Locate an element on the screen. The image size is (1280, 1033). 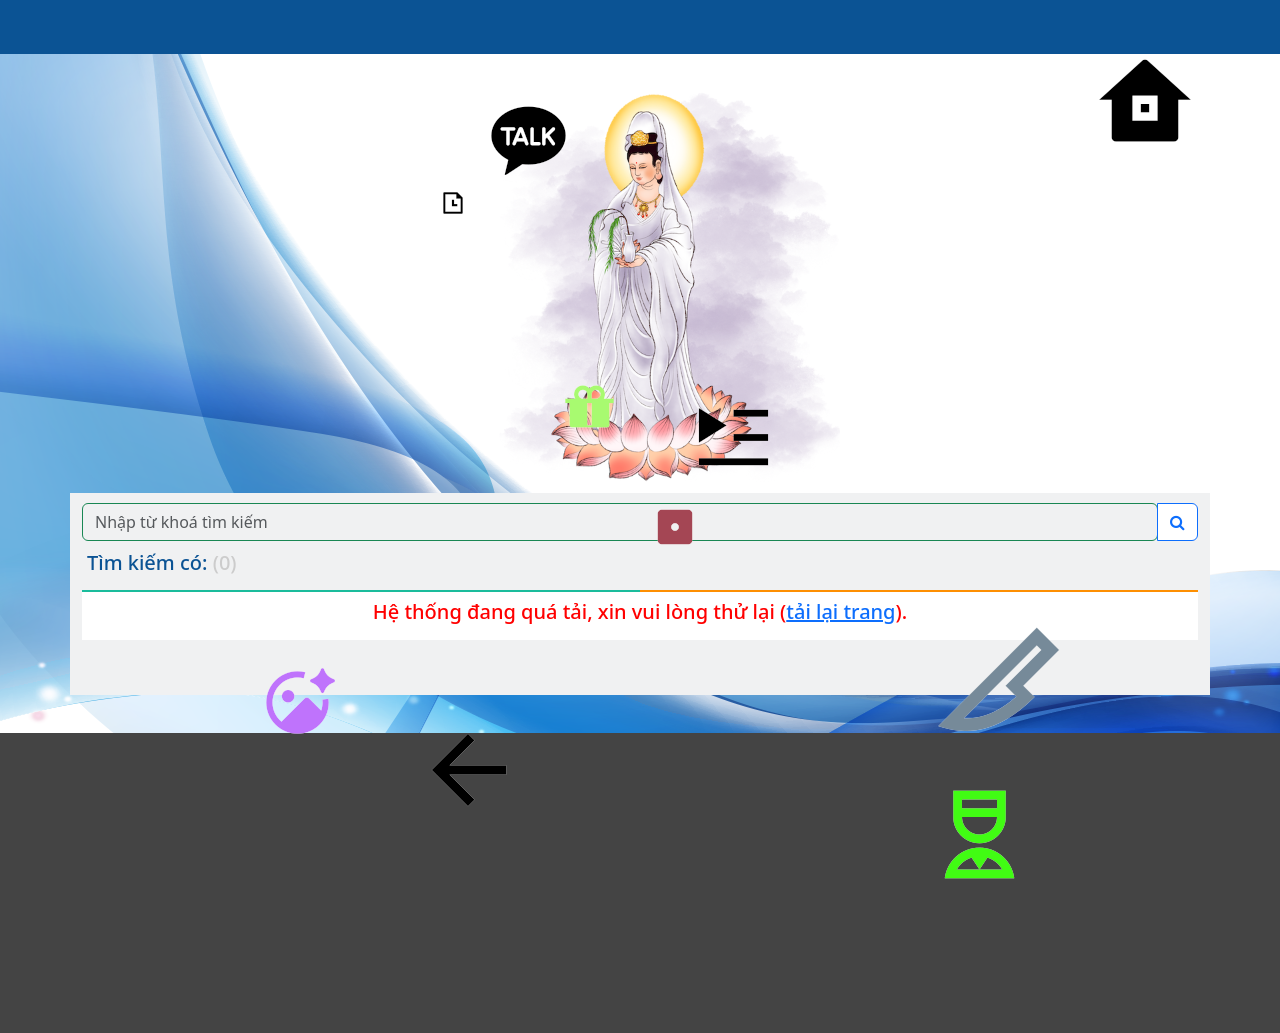
generate ai-enhanced image is located at coordinates (297, 702).